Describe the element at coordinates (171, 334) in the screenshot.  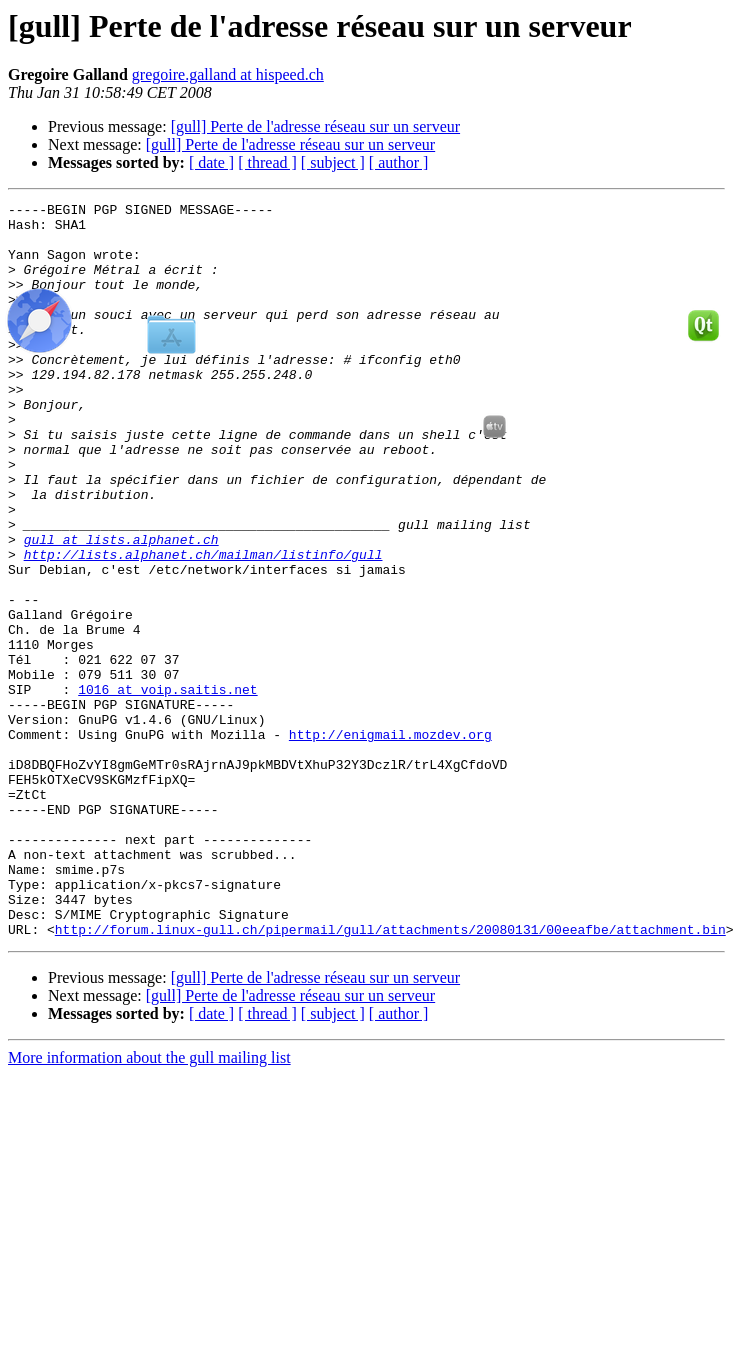
I see `open your templates folder` at that location.